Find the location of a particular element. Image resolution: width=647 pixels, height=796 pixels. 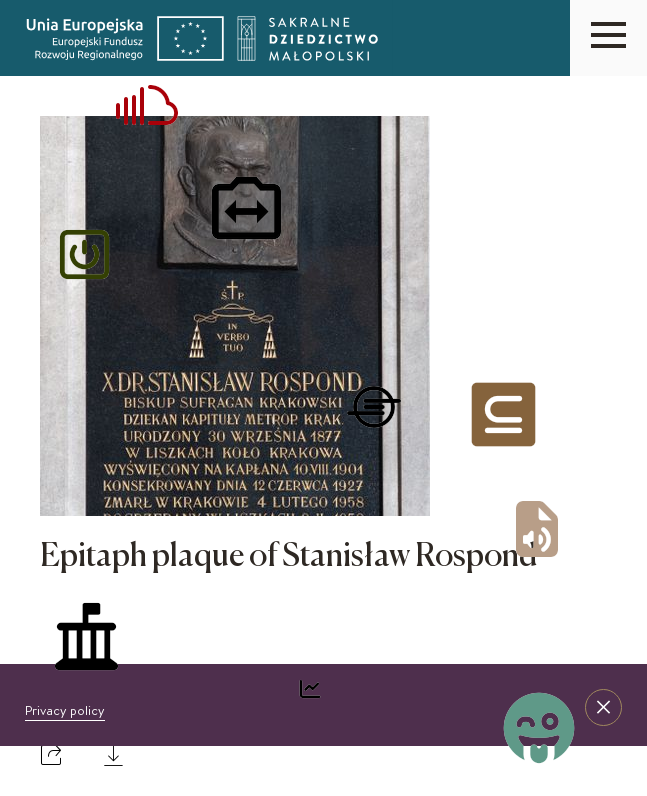

open an audio file is located at coordinates (537, 529).